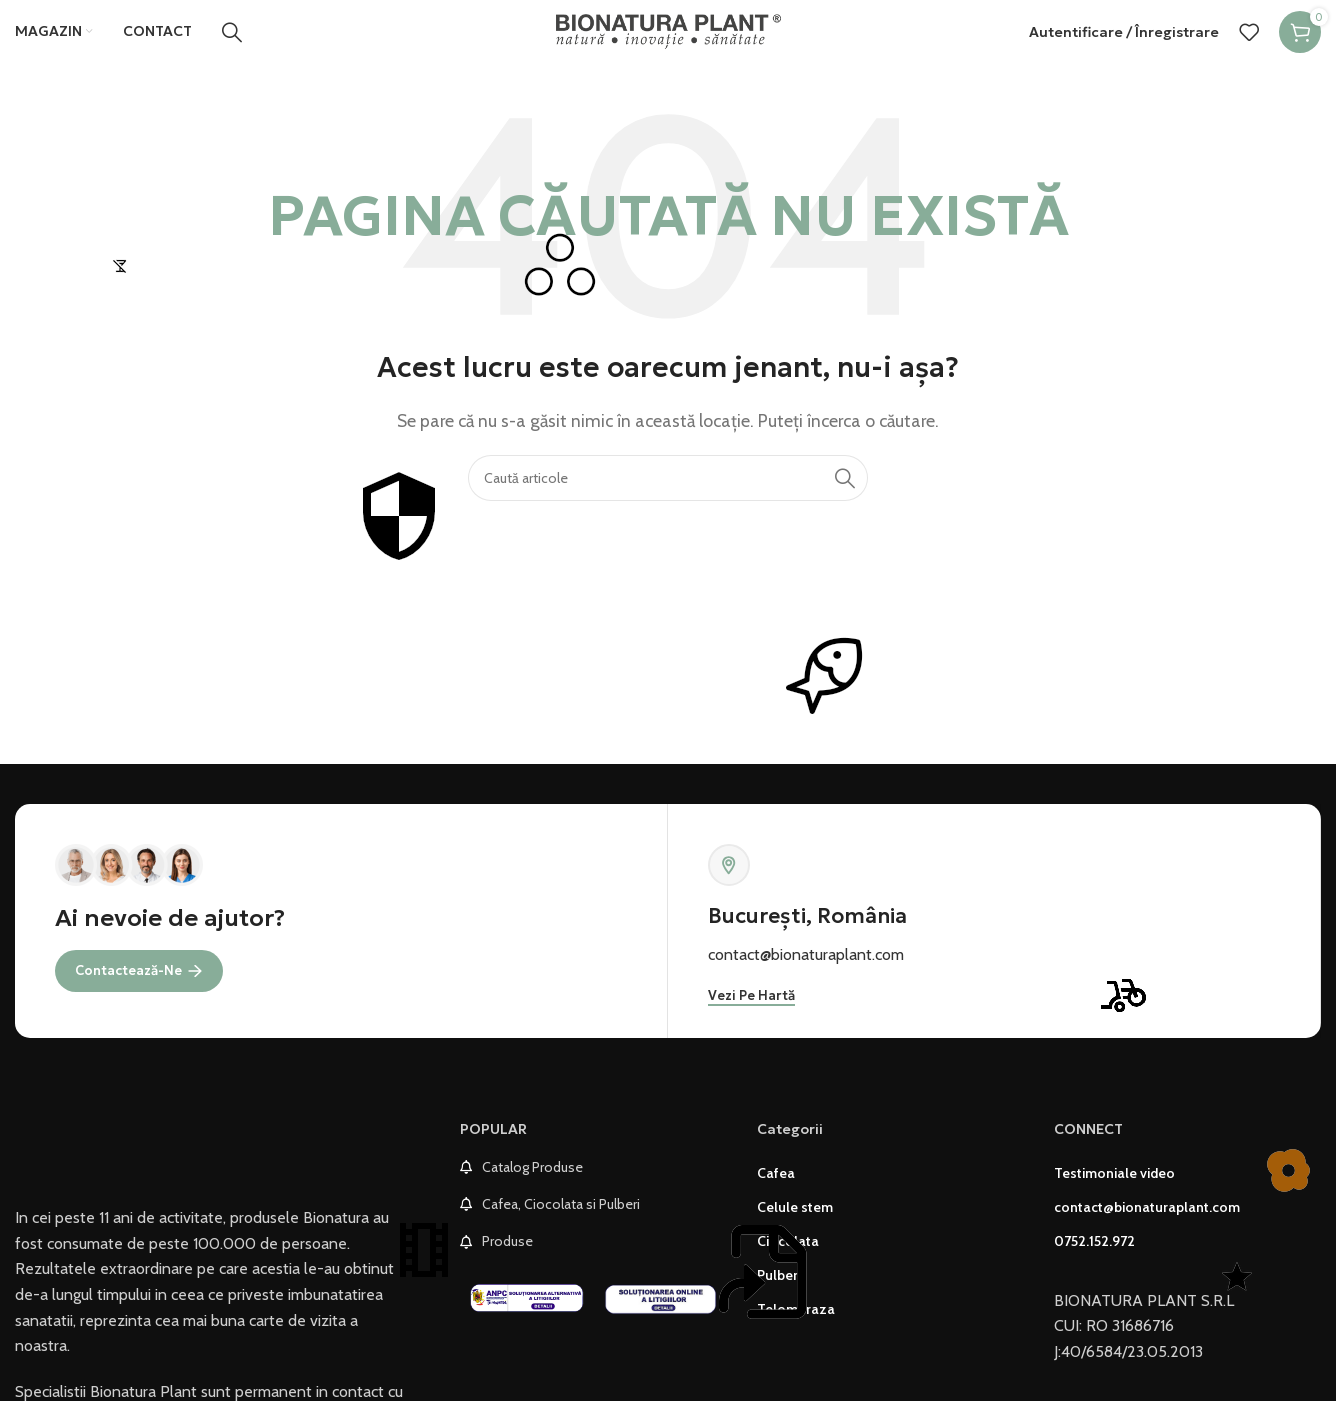 The image size is (1336, 1401). What do you see at coordinates (424, 1250) in the screenshot?
I see `access movies or video content` at bounding box center [424, 1250].